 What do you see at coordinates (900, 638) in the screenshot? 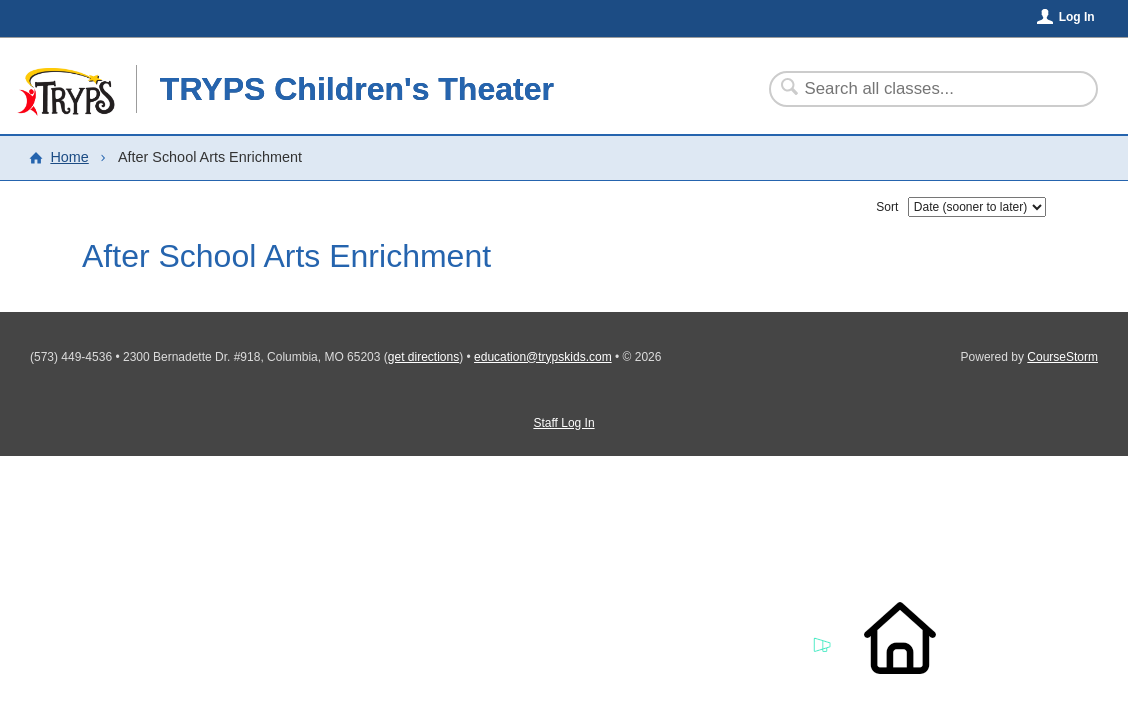
I see `navigate to the home screen` at bounding box center [900, 638].